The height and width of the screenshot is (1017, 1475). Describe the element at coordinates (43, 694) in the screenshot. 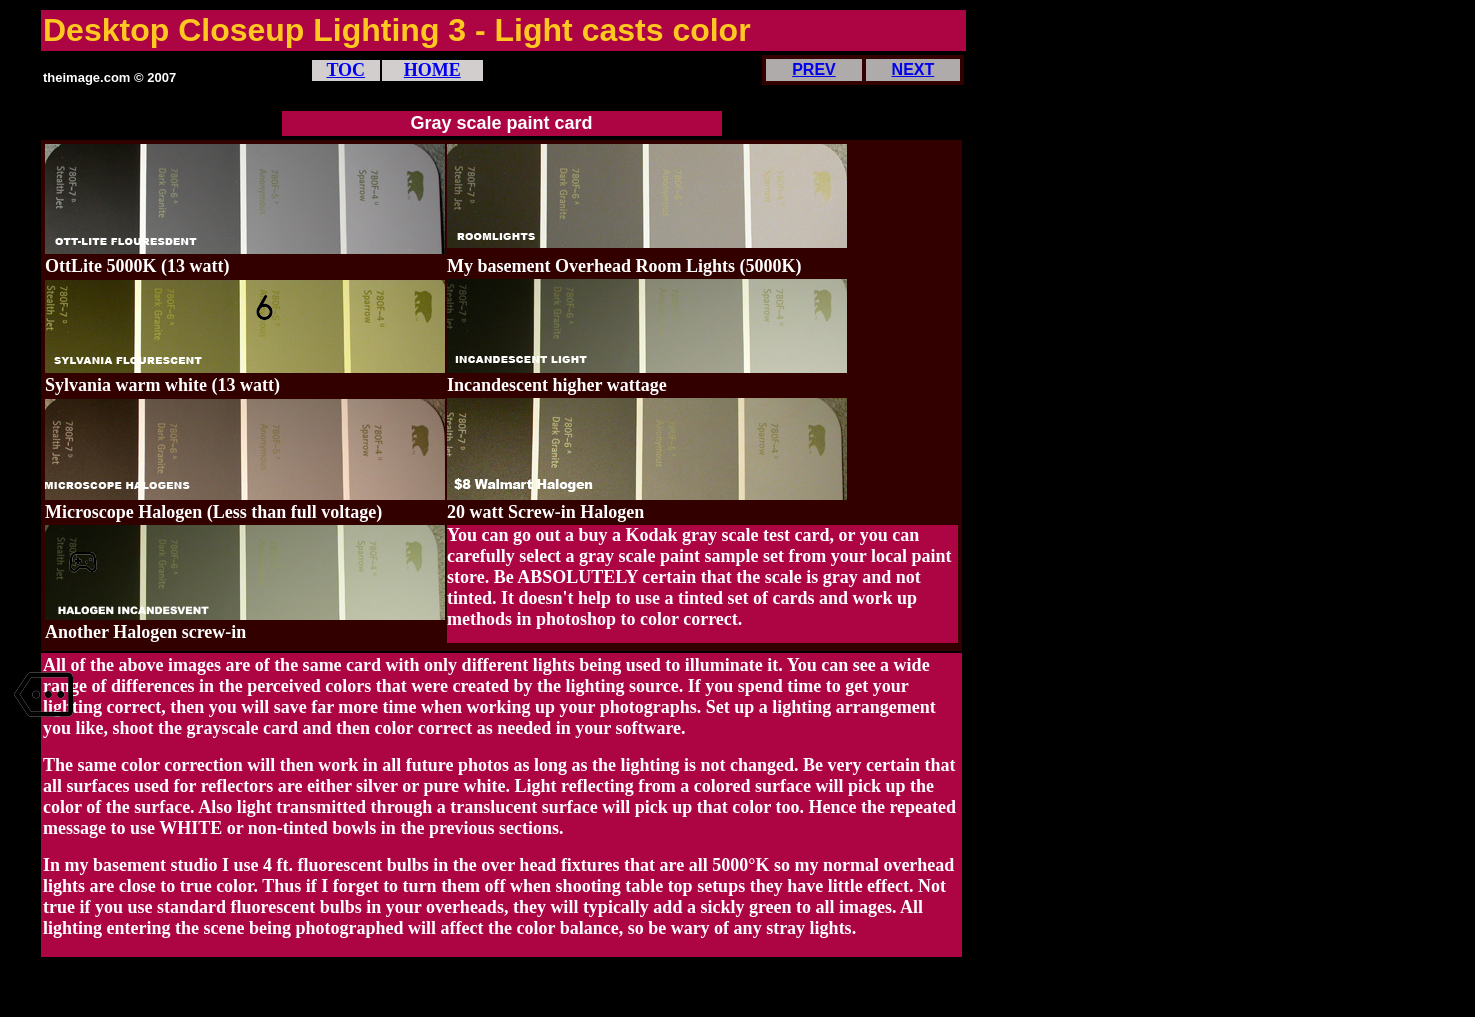

I see `view more options or actions` at that location.